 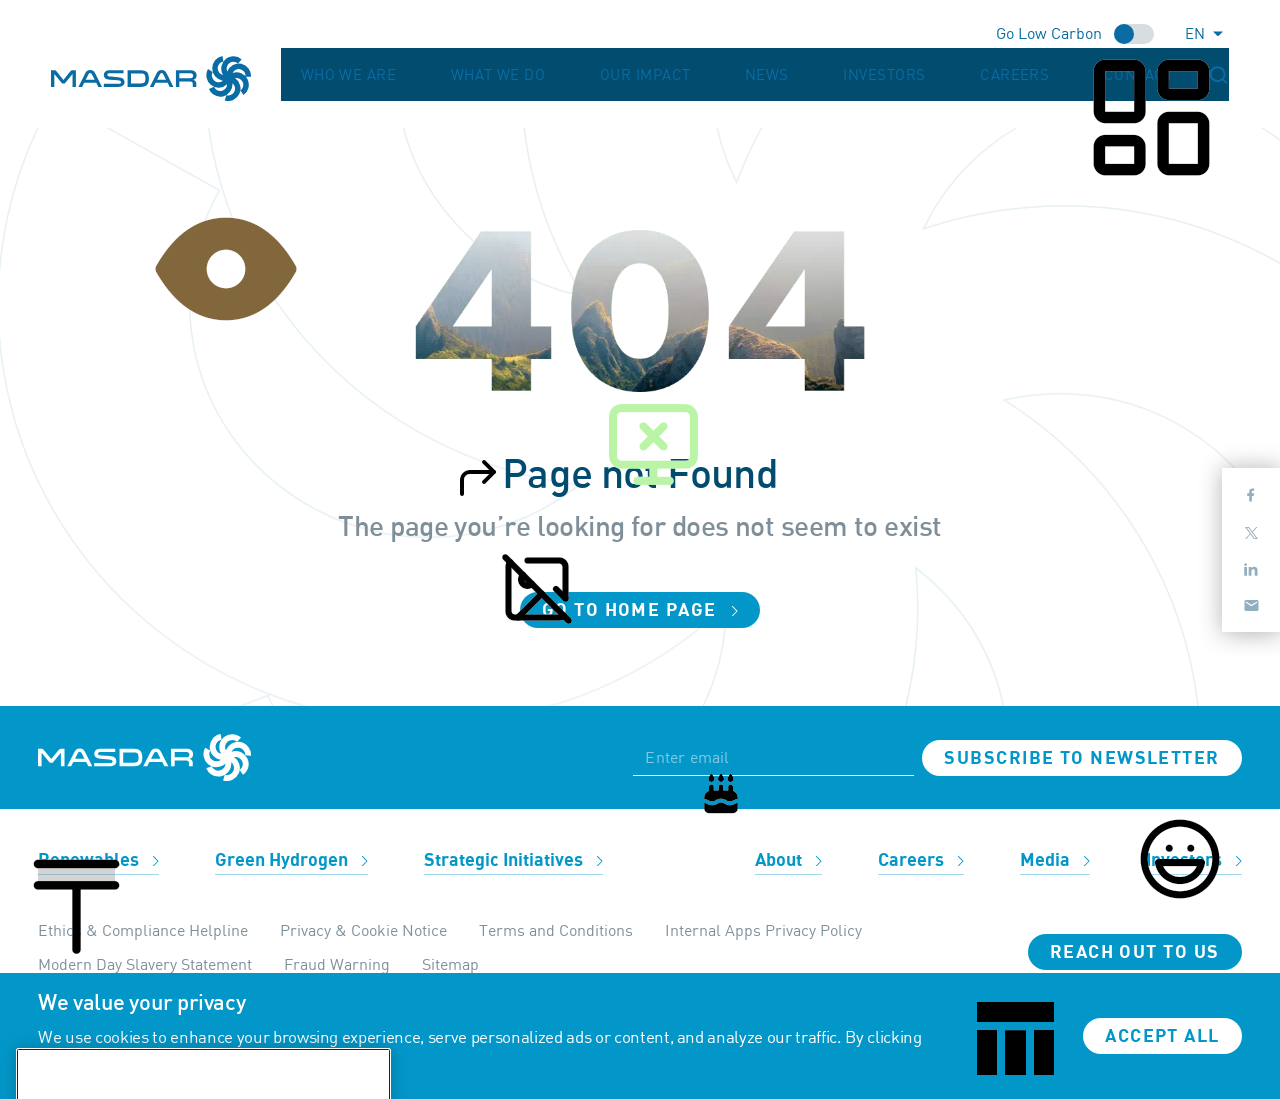 I want to click on open dashboard view, so click(x=1151, y=117).